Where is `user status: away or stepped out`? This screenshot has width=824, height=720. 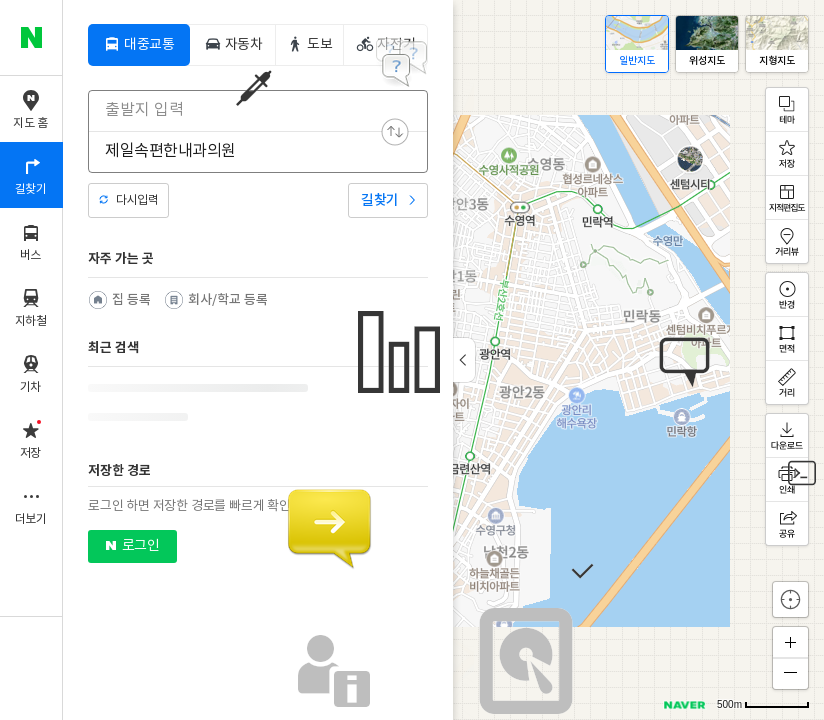 user status: away or stepped out is located at coordinates (330, 528).